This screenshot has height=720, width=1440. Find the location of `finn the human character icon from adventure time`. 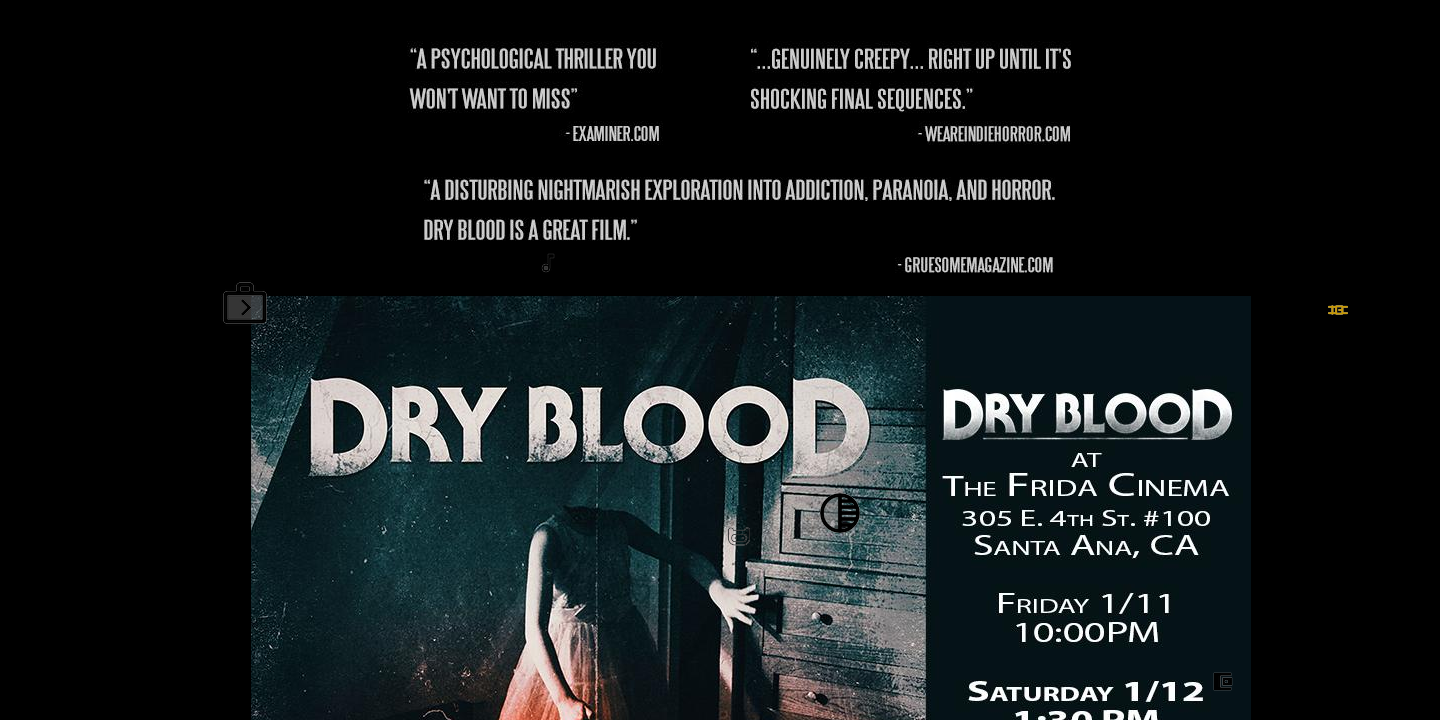

finn the human character icon from adventure time is located at coordinates (739, 536).